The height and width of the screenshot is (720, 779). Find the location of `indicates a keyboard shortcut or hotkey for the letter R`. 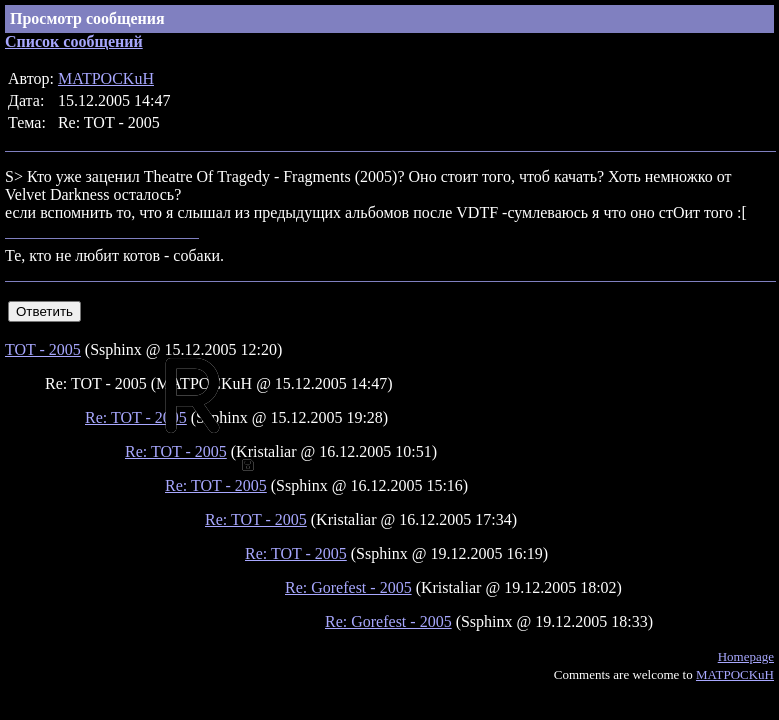

indicates a keyboard shortcut or hotkey for the letter R is located at coordinates (192, 395).